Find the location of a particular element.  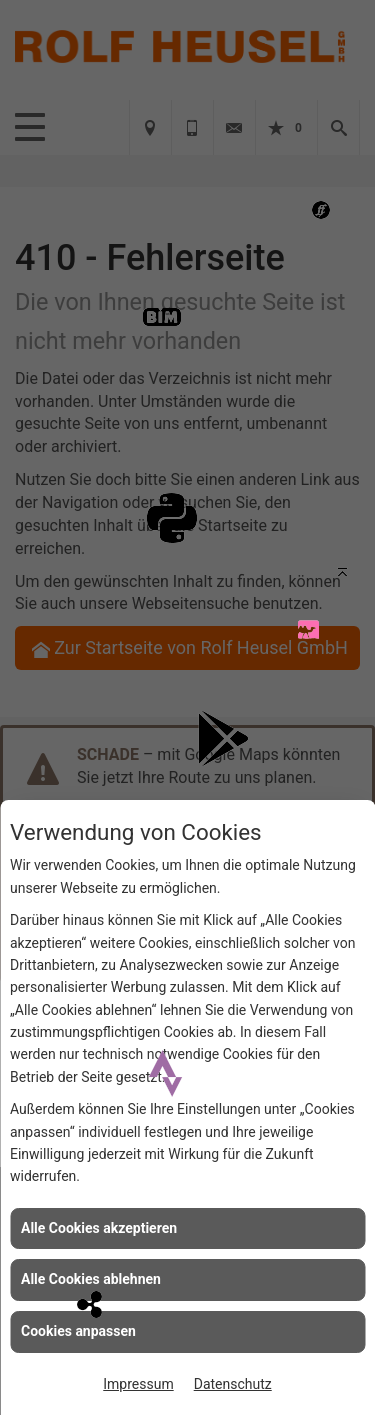

open the Google Play Store is located at coordinates (223, 738).